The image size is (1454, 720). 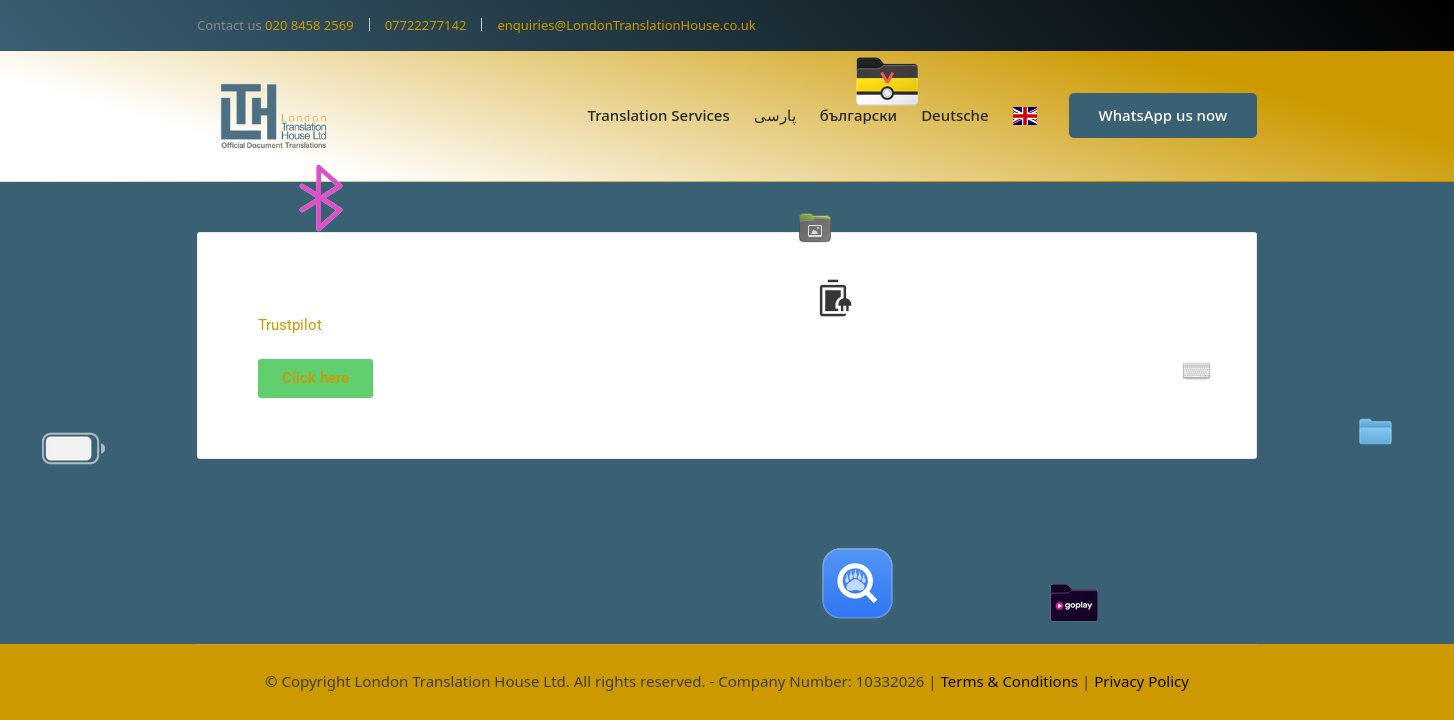 I want to click on view battery and power management settings, so click(x=833, y=298).